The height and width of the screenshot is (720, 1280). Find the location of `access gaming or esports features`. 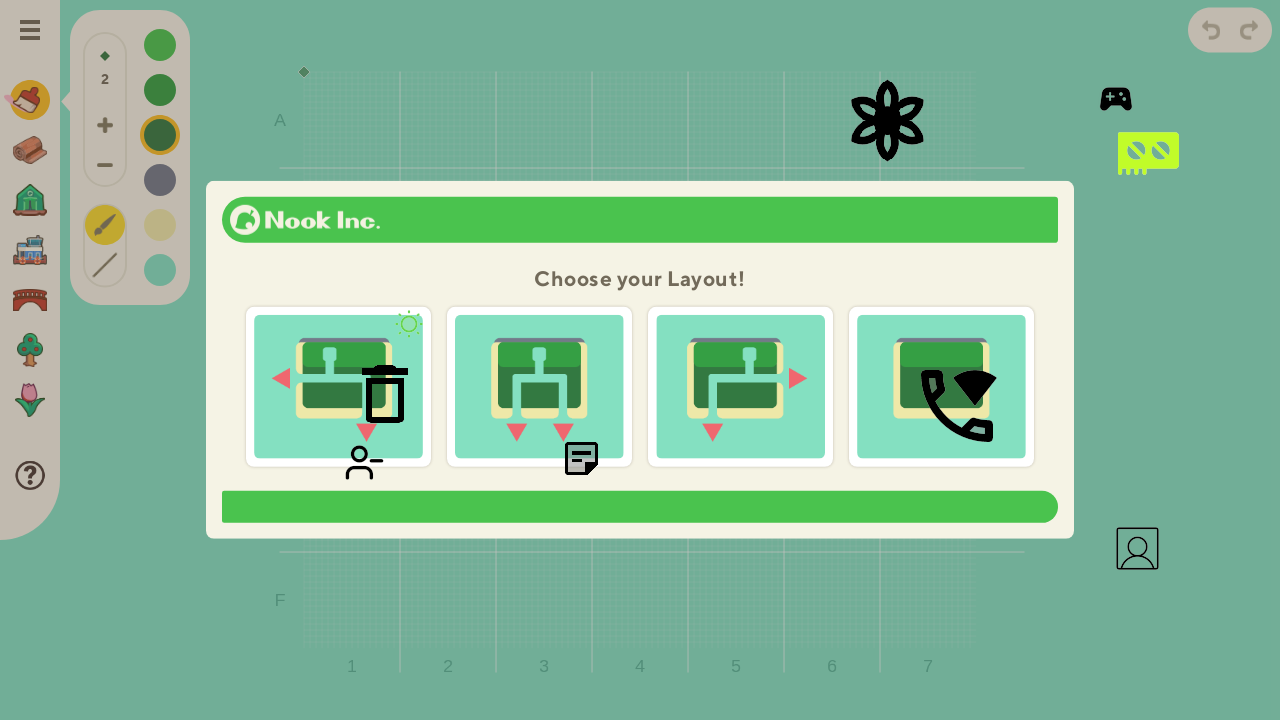

access gaming or esports features is located at coordinates (1116, 99).